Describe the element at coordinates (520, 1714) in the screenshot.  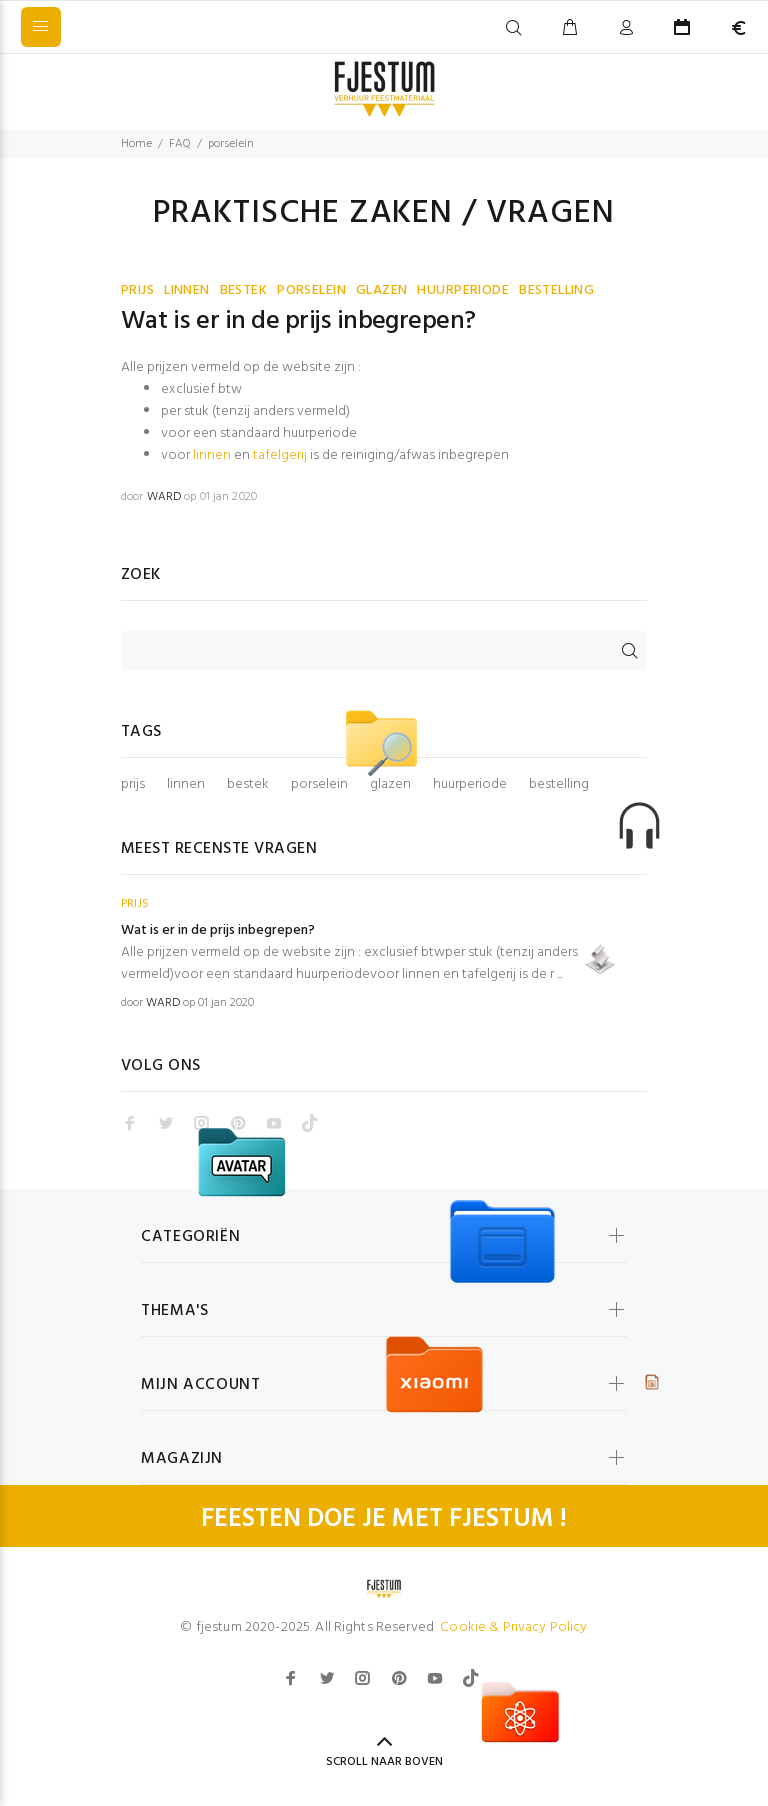
I see `open physics course materials folder` at that location.